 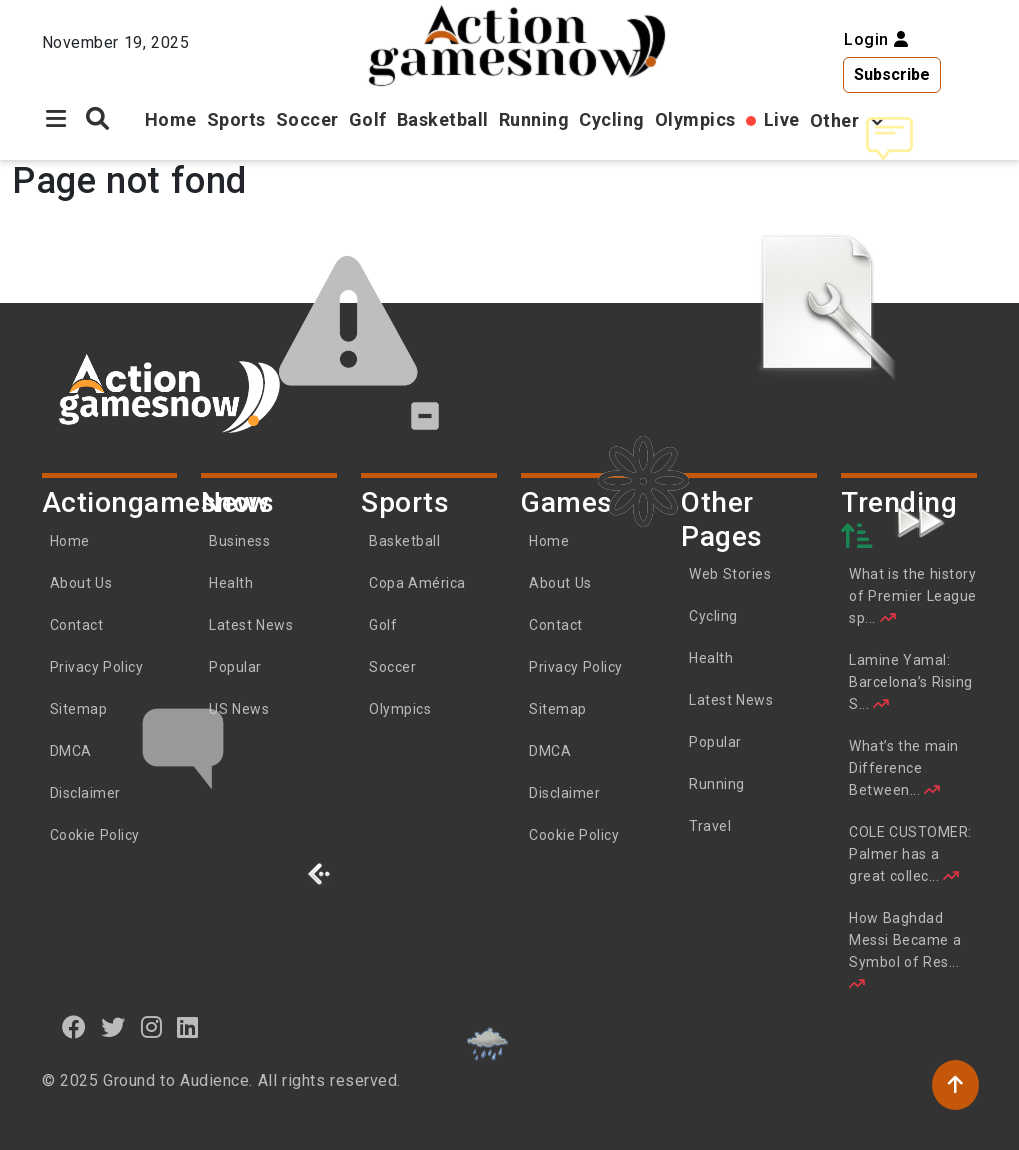 I want to click on open budgie window shuffler workspace manager, so click(x=643, y=481).